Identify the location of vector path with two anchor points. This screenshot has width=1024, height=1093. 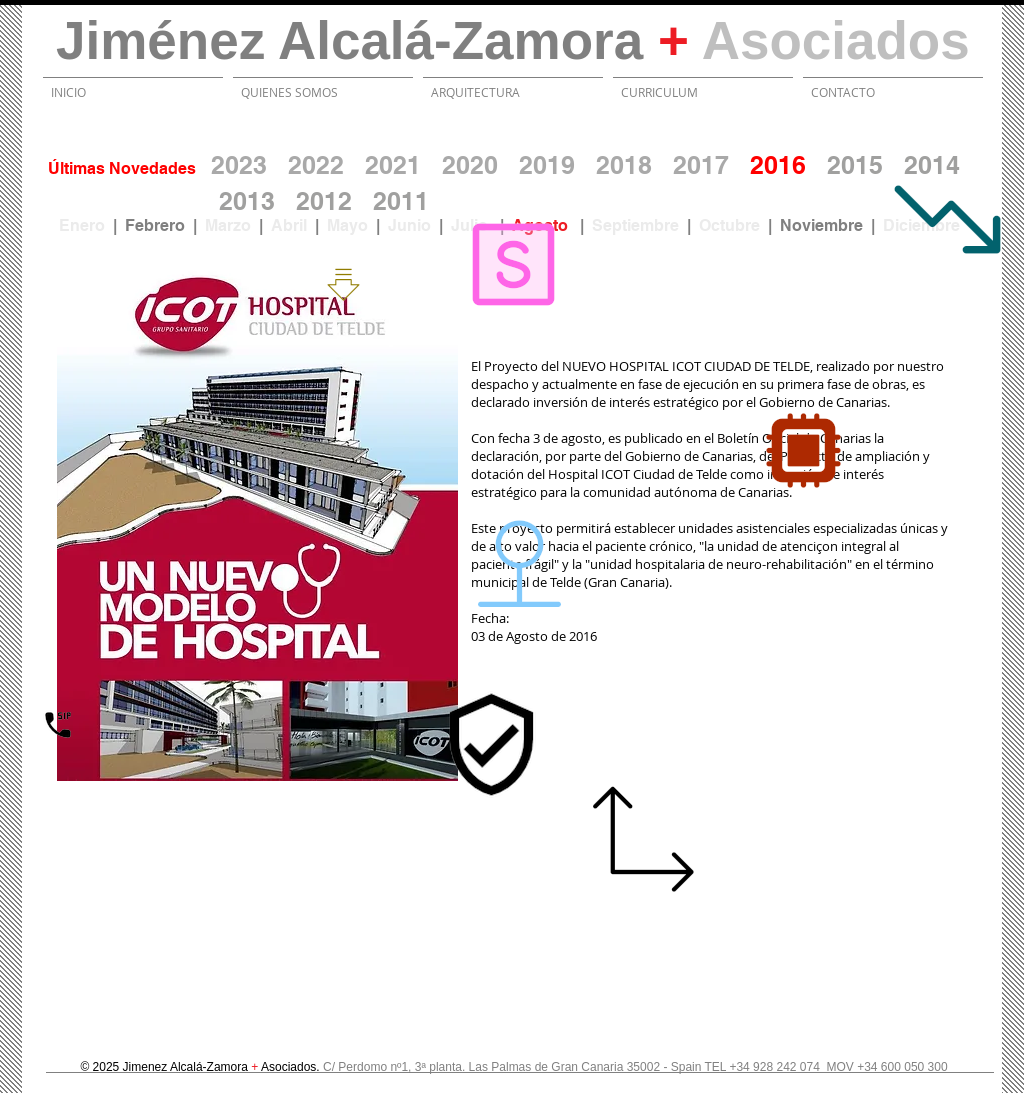
(639, 837).